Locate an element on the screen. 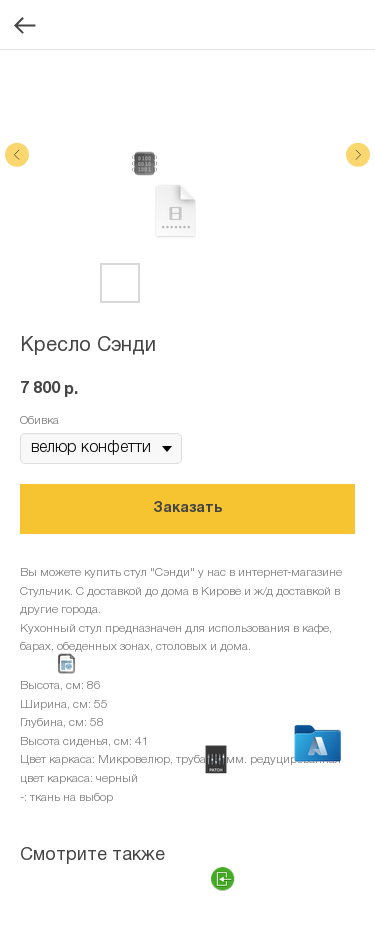  a subtitle file (.srt) for video content is located at coordinates (175, 211).